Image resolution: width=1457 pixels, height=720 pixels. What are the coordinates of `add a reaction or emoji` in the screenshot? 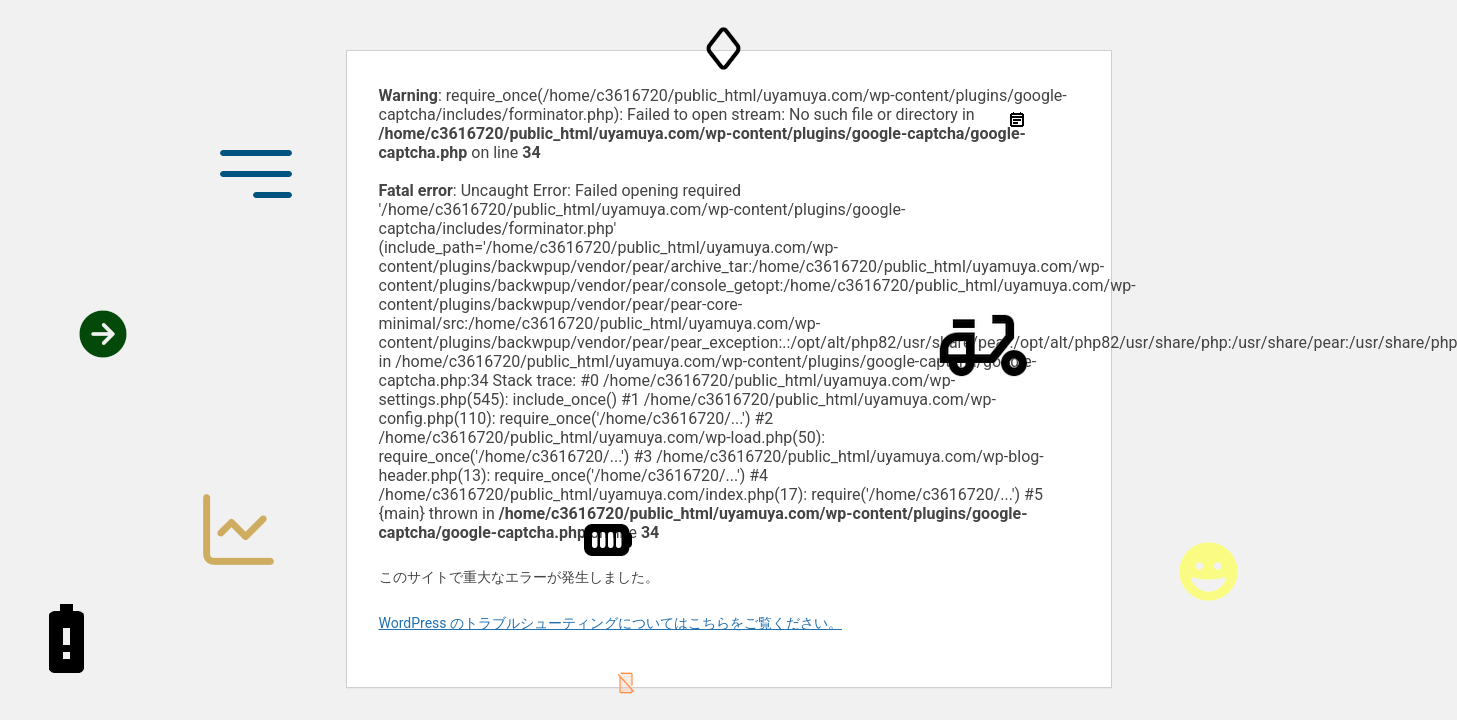 It's located at (1208, 571).